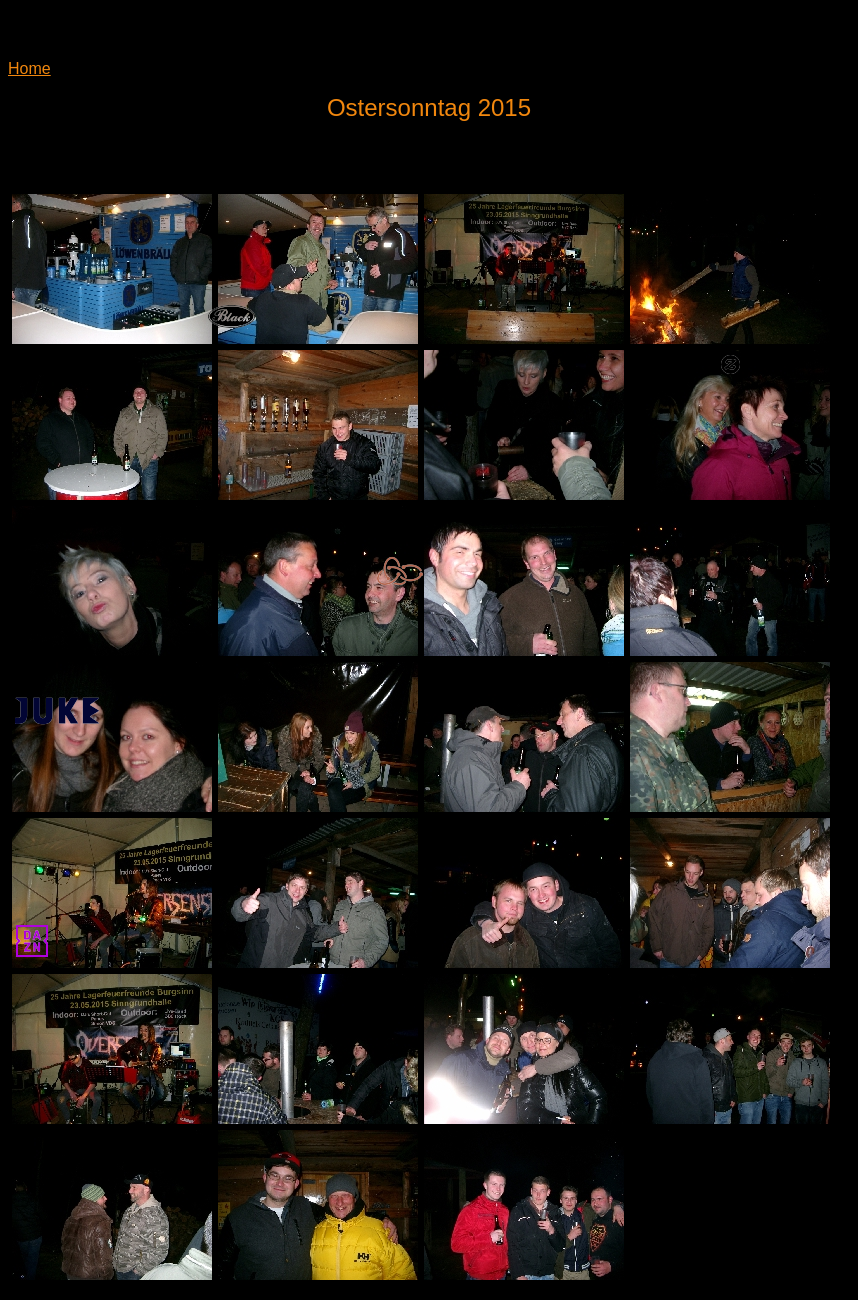 This screenshot has width=858, height=1300. I want to click on open the DAZN sports streaming app, so click(32, 941).